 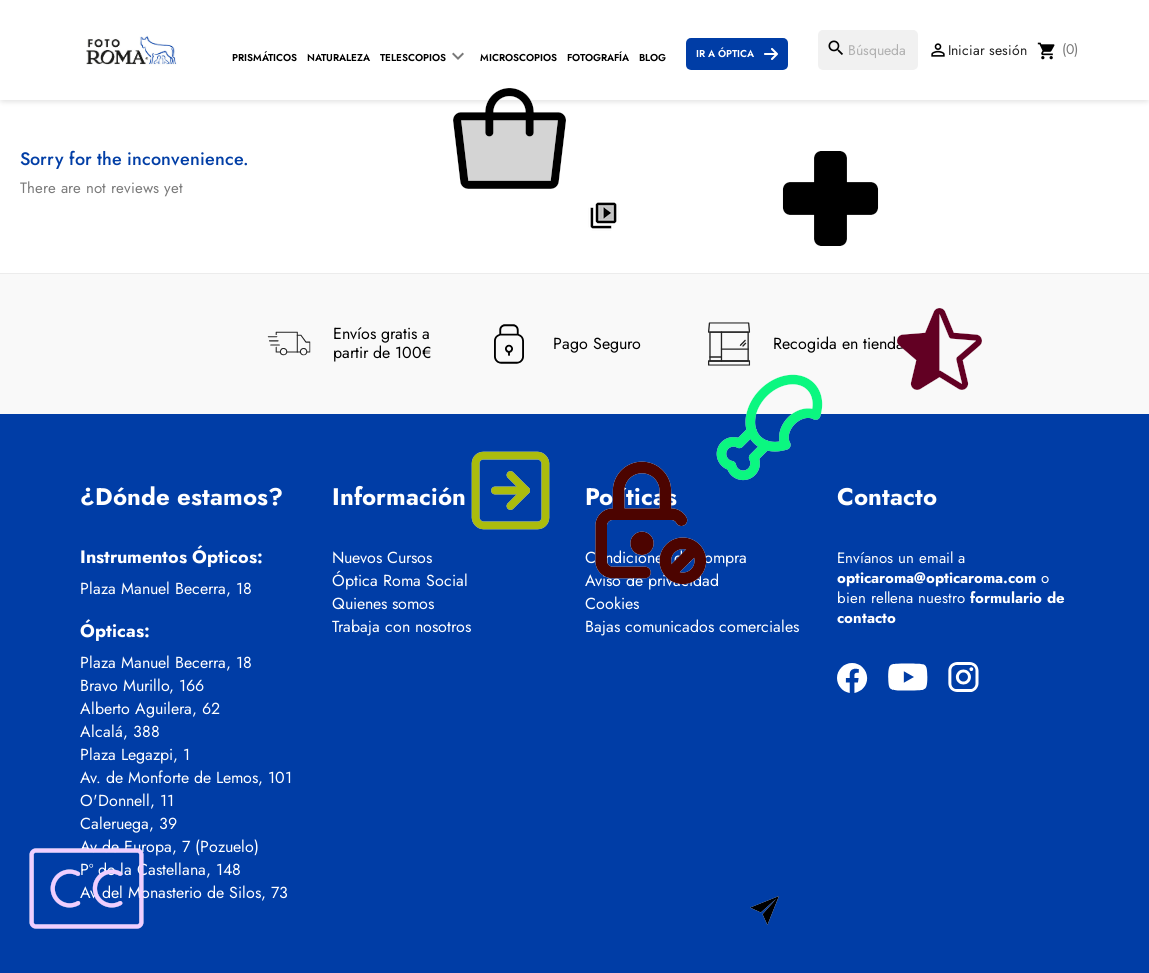 I want to click on access food or restaurant options, so click(x=769, y=427).